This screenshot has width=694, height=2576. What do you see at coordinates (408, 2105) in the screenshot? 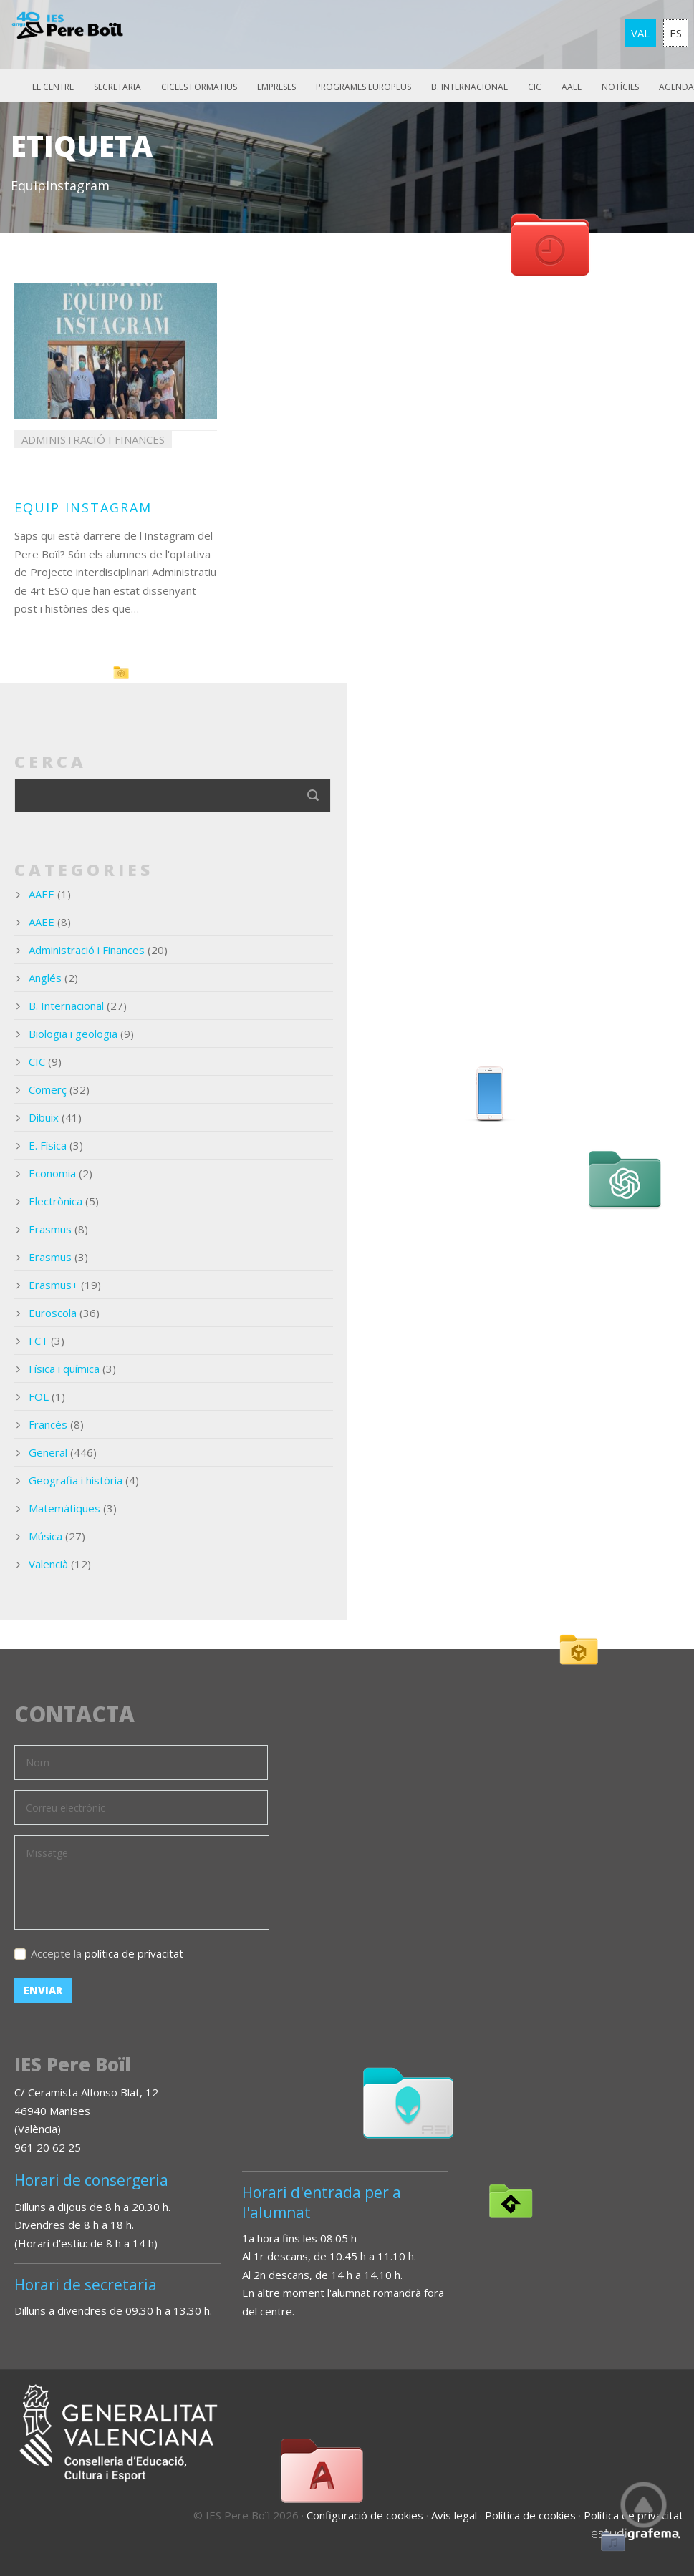
I see `open alienware game files folder` at bounding box center [408, 2105].